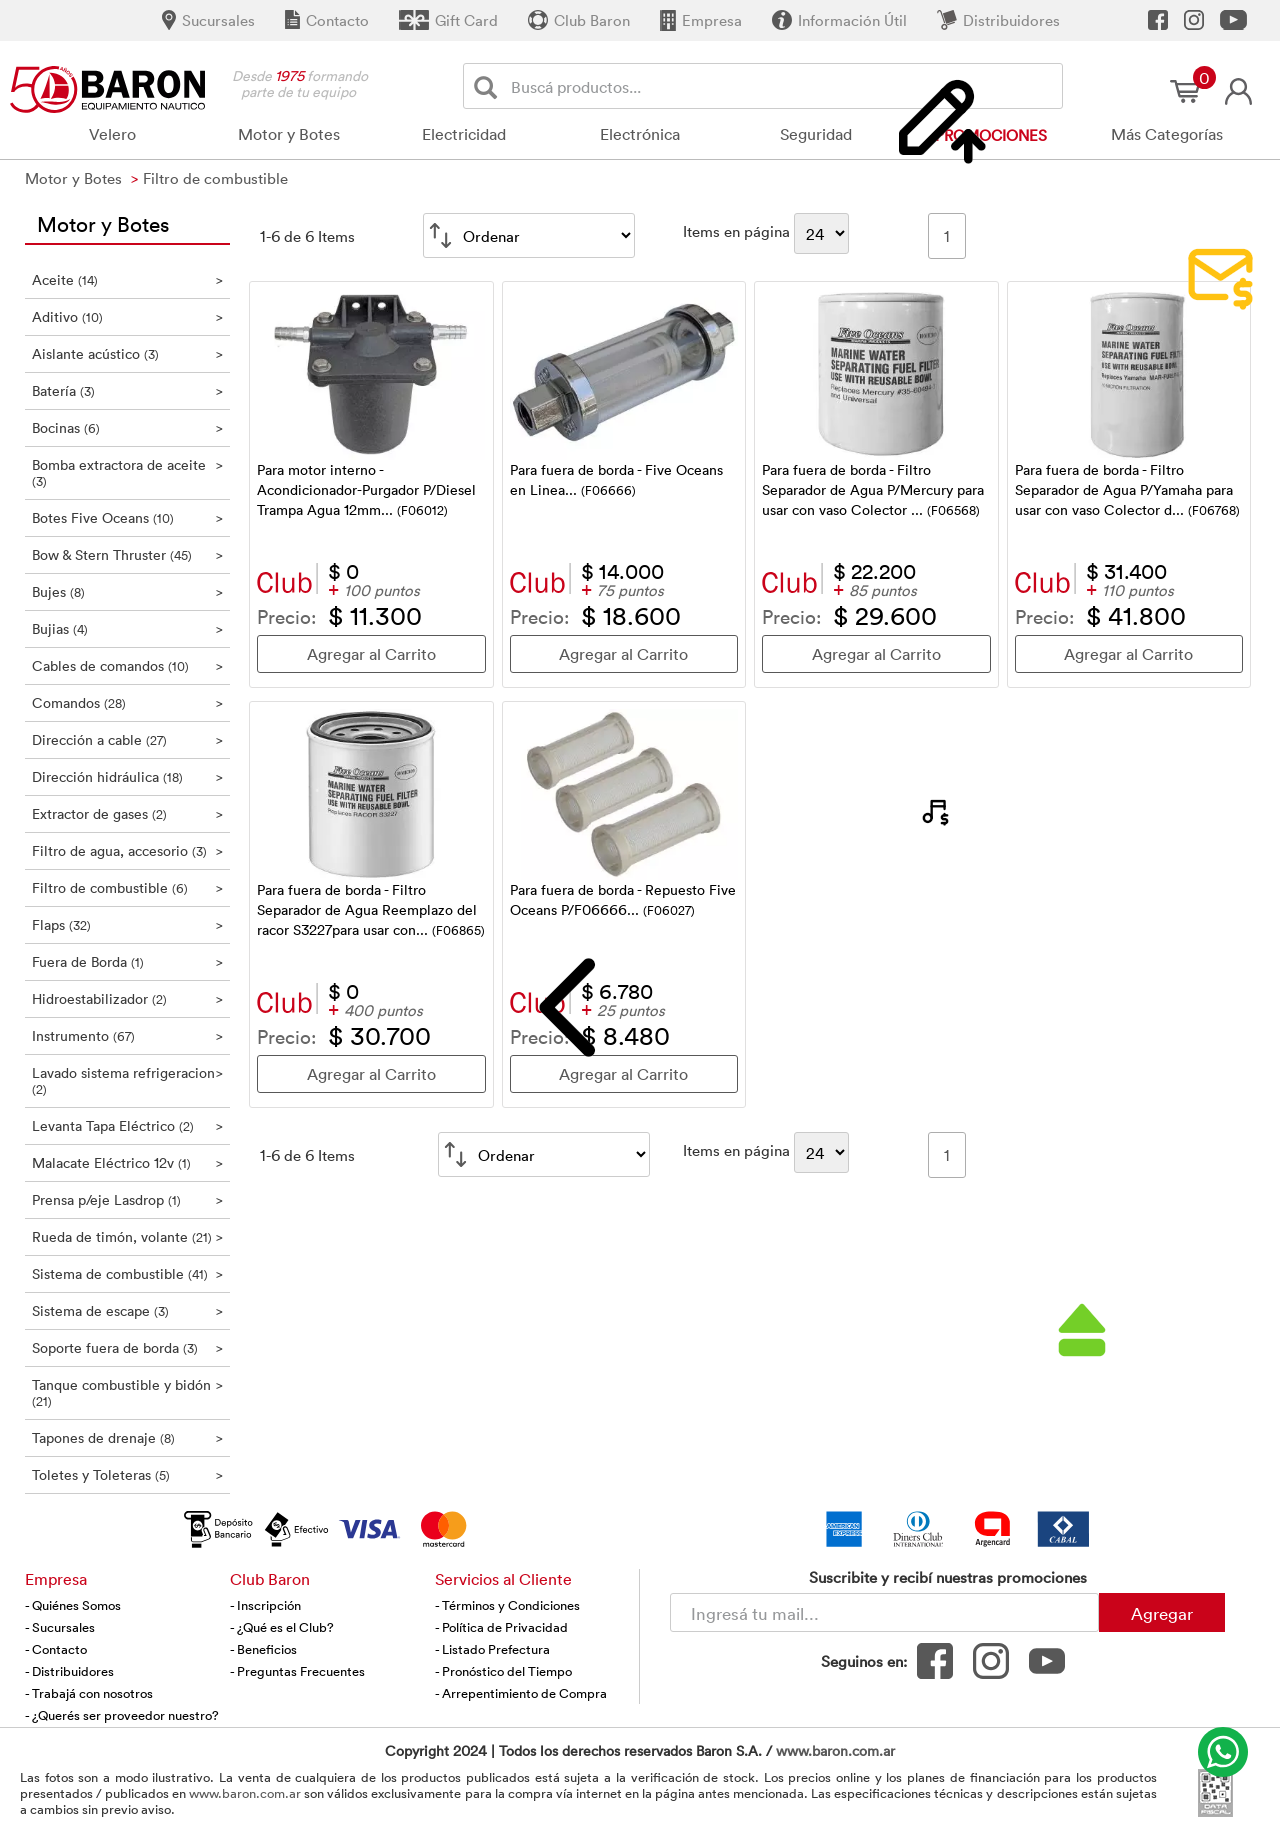 Image resolution: width=1280 pixels, height=1832 pixels. What do you see at coordinates (1220, 274) in the screenshot?
I see `view payment or invoice emails` at bounding box center [1220, 274].